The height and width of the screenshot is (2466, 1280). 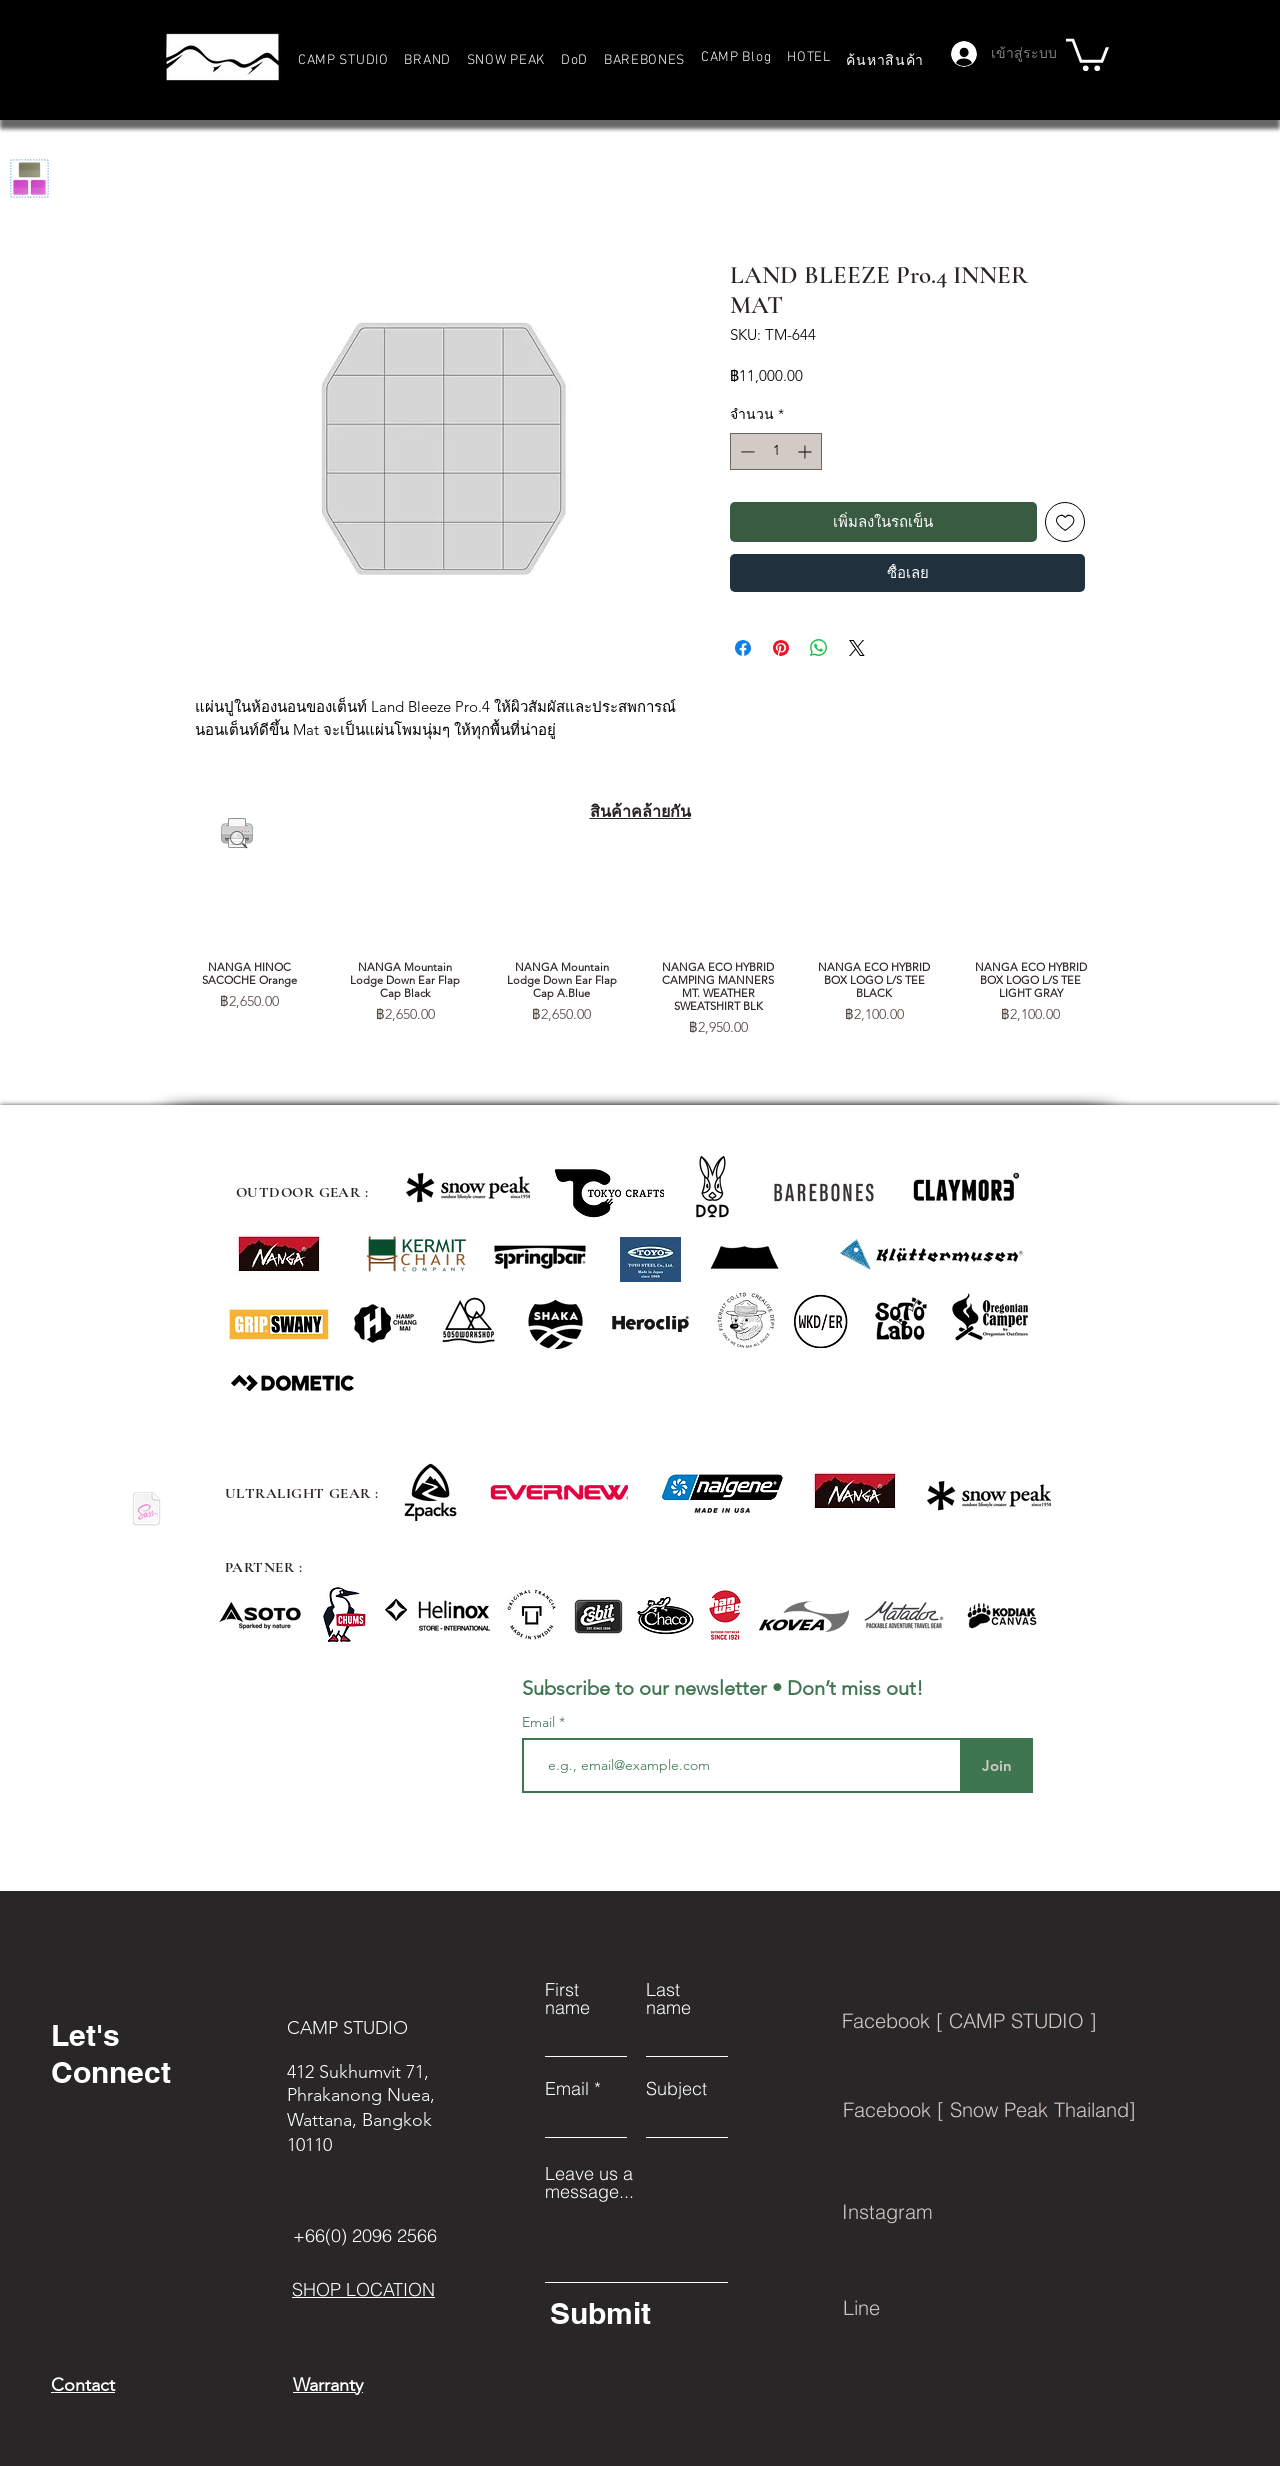 What do you see at coordinates (146, 1508) in the screenshot?
I see `indicates a sass stylesheet file` at bounding box center [146, 1508].